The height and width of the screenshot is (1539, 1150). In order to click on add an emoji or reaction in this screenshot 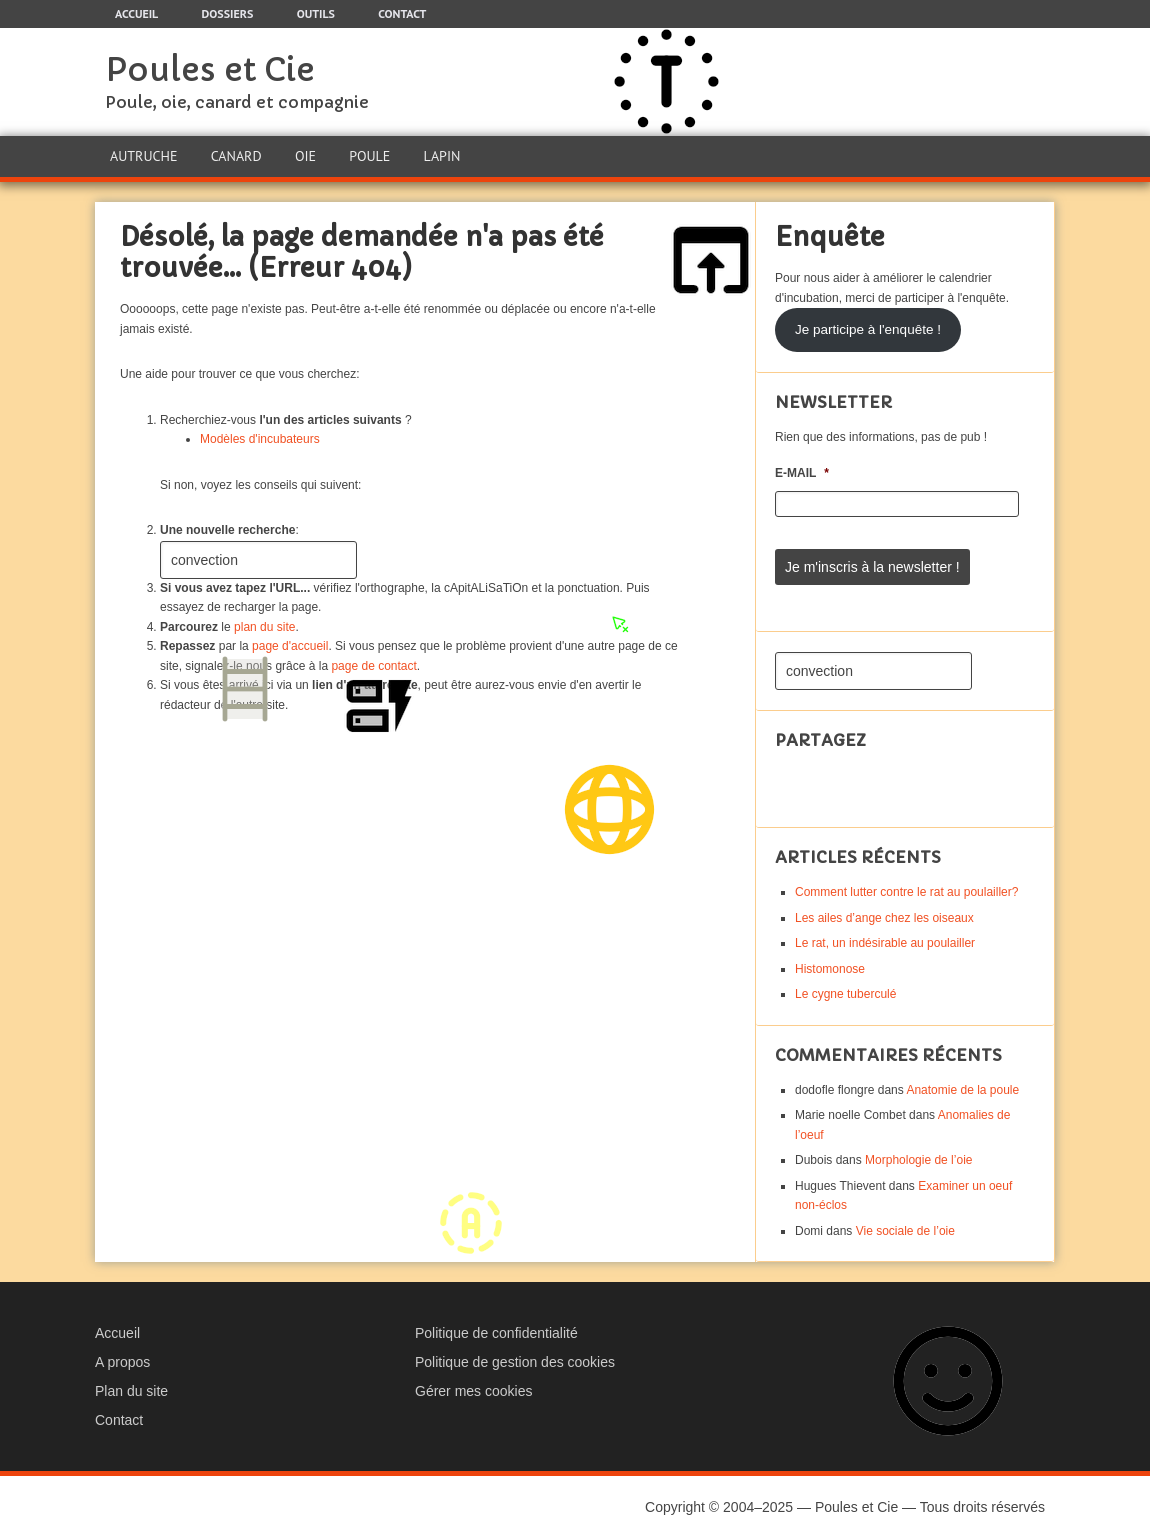, I will do `click(948, 1381)`.